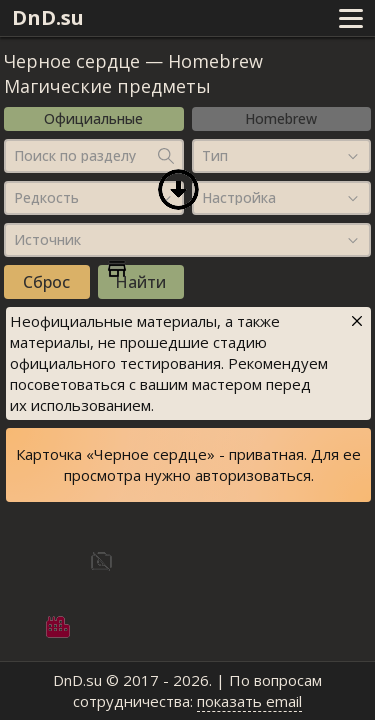  Describe the element at coordinates (178, 189) in the screenshot. I see `download file or content` at that location.